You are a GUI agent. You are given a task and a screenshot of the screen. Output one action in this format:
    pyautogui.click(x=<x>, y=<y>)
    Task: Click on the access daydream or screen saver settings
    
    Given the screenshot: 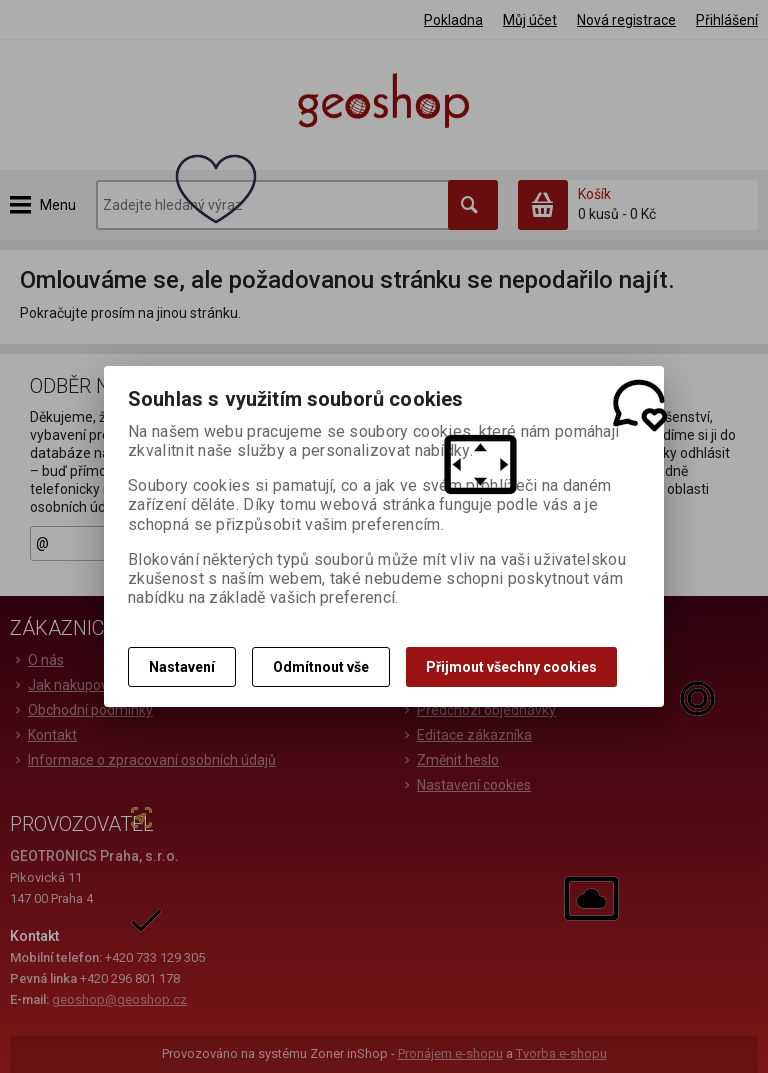 What is the action you would take?
    pyautogui.click(x=591, y=898)
    